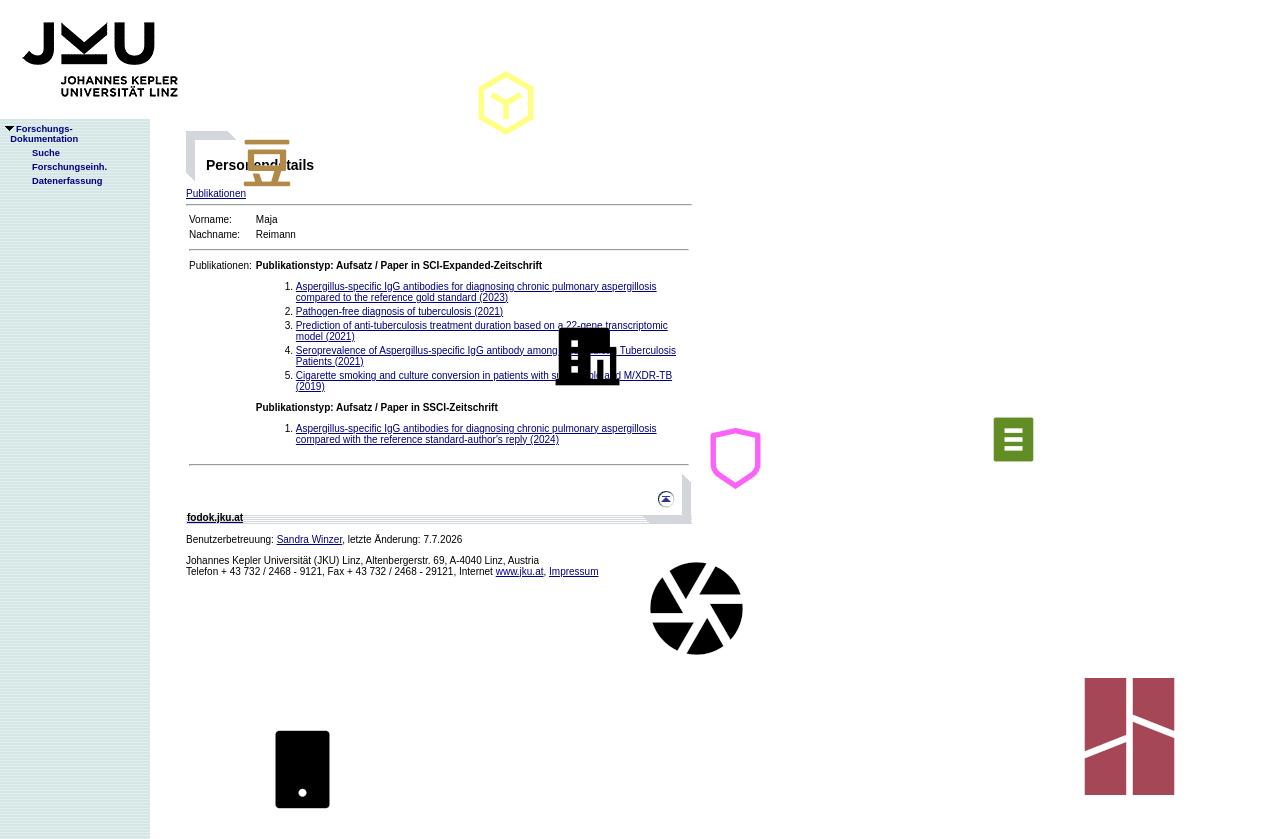  Describe the element at coordinates (267, 163) in the screenshot. I see `open douban app` at that location.